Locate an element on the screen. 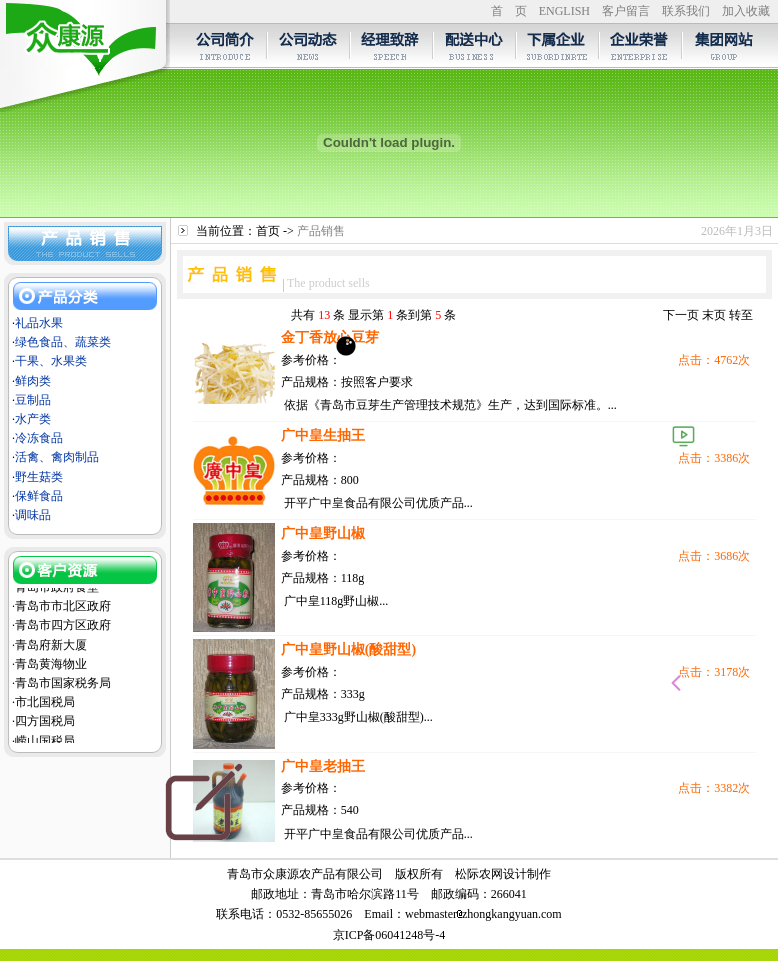 The height and width of the screenshot is (961, 778). play video on desktop monitor is located at coordinates (683, 435).